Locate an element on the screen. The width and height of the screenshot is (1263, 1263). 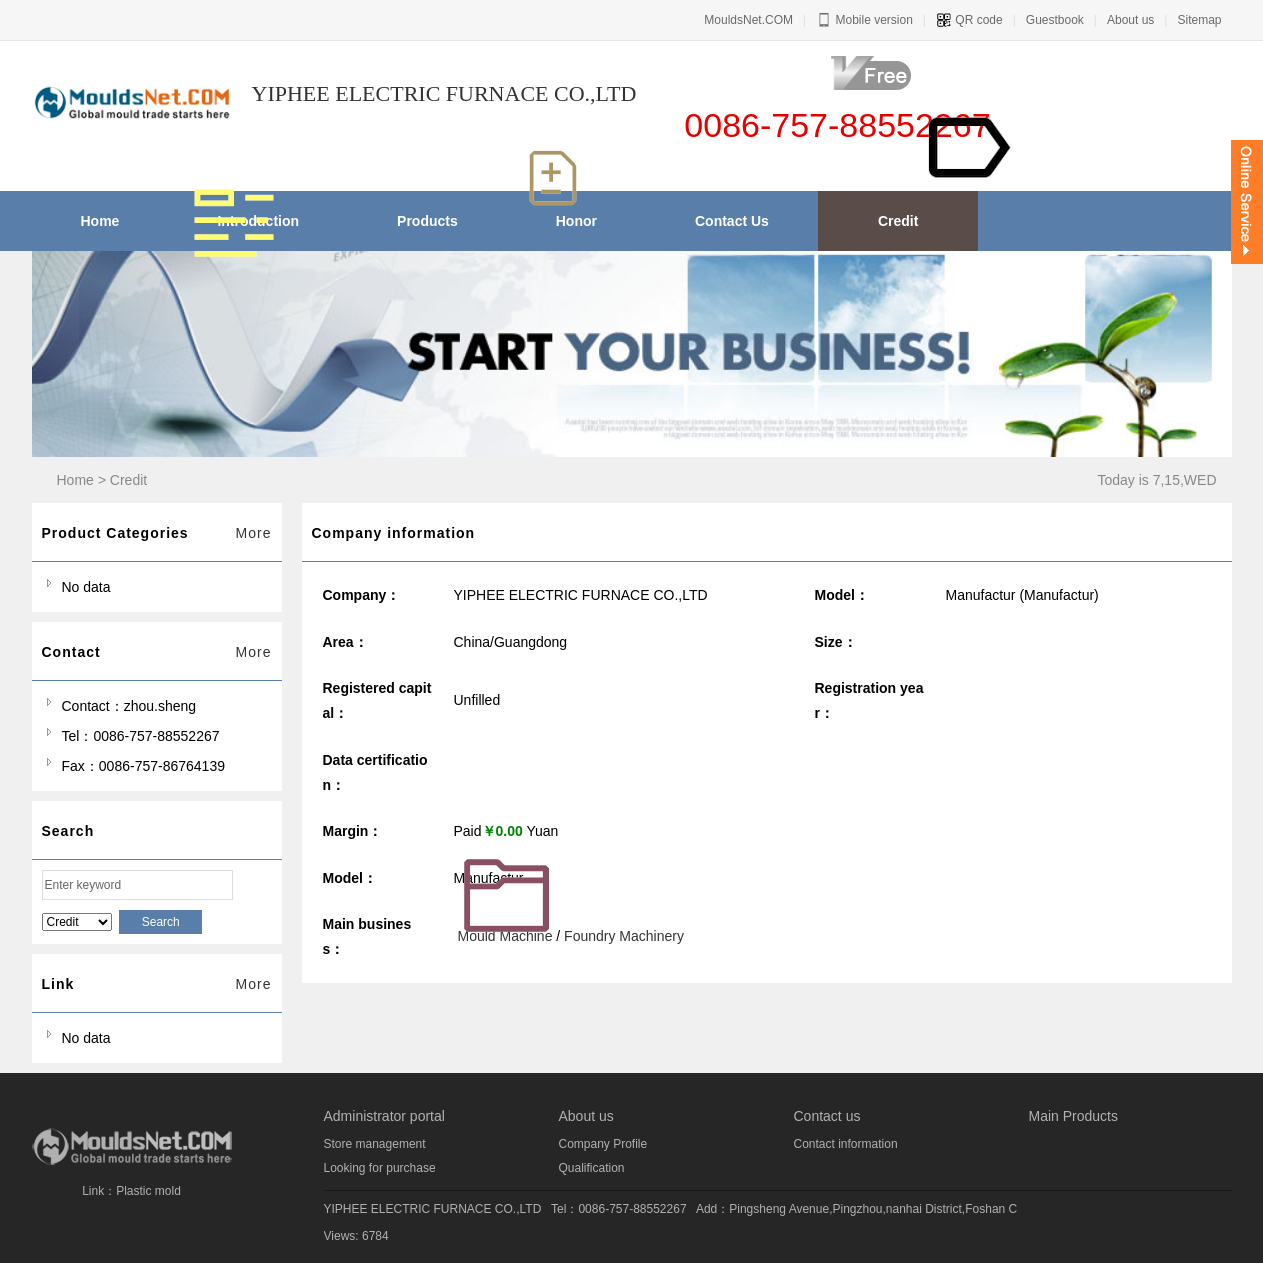
indicates a keyword or reserved word in code is located at coordinates (234, 223).